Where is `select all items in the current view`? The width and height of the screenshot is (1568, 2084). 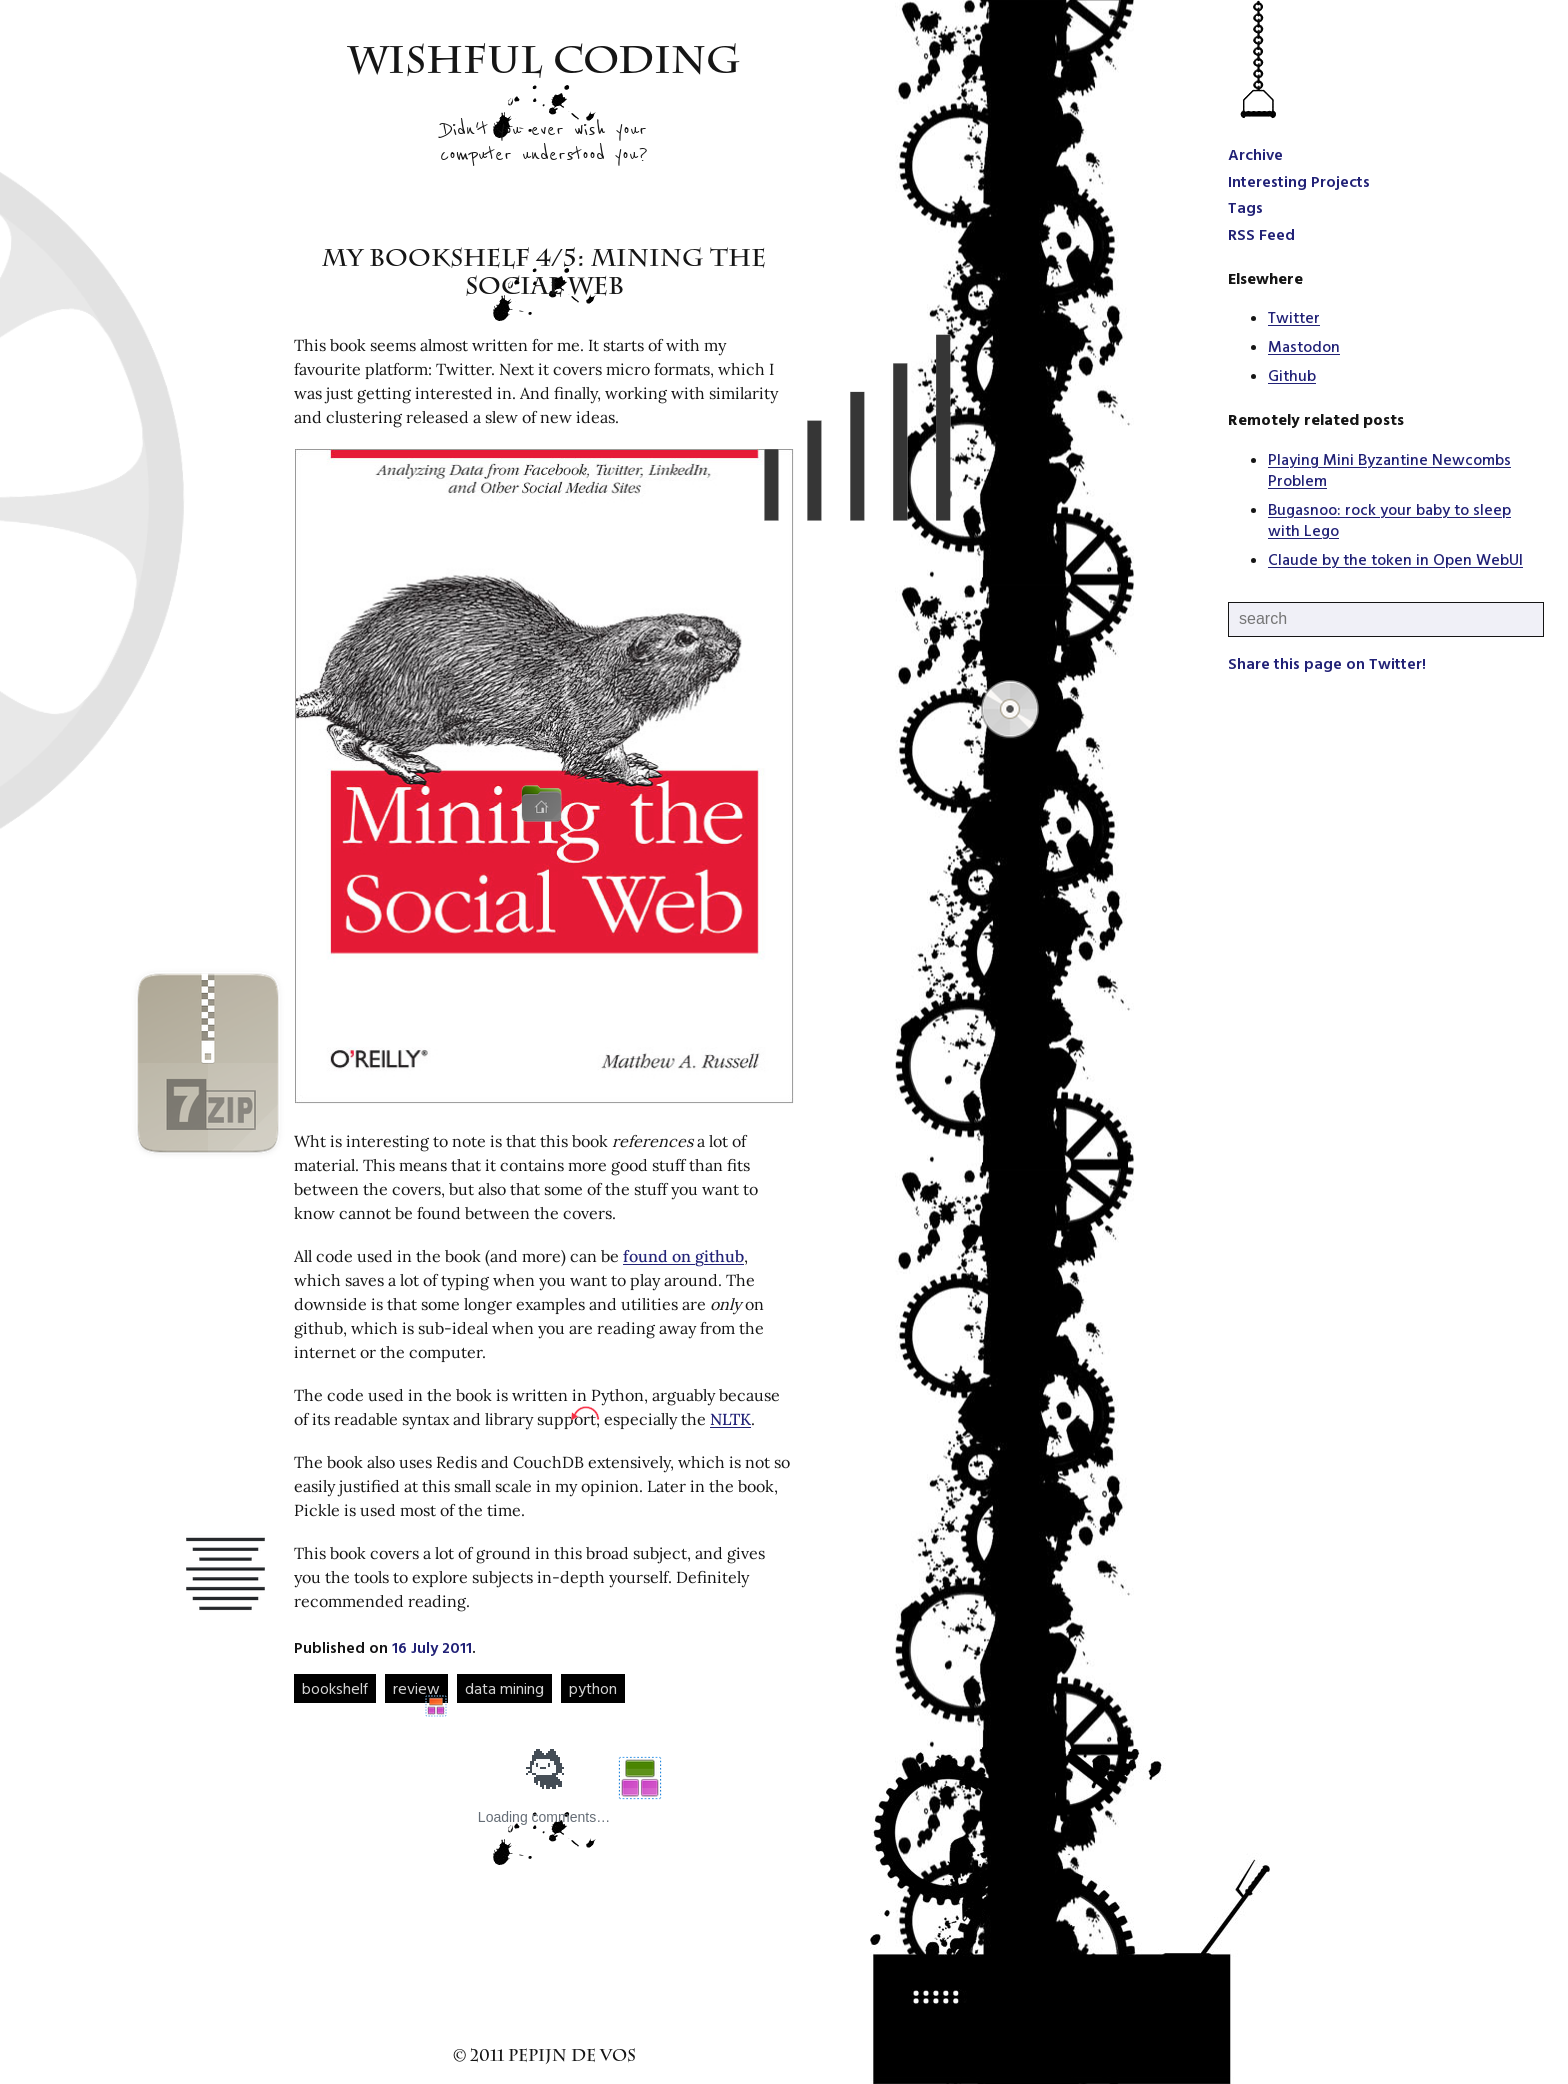 select all items in the current view is located at coordinates (640, 1778).